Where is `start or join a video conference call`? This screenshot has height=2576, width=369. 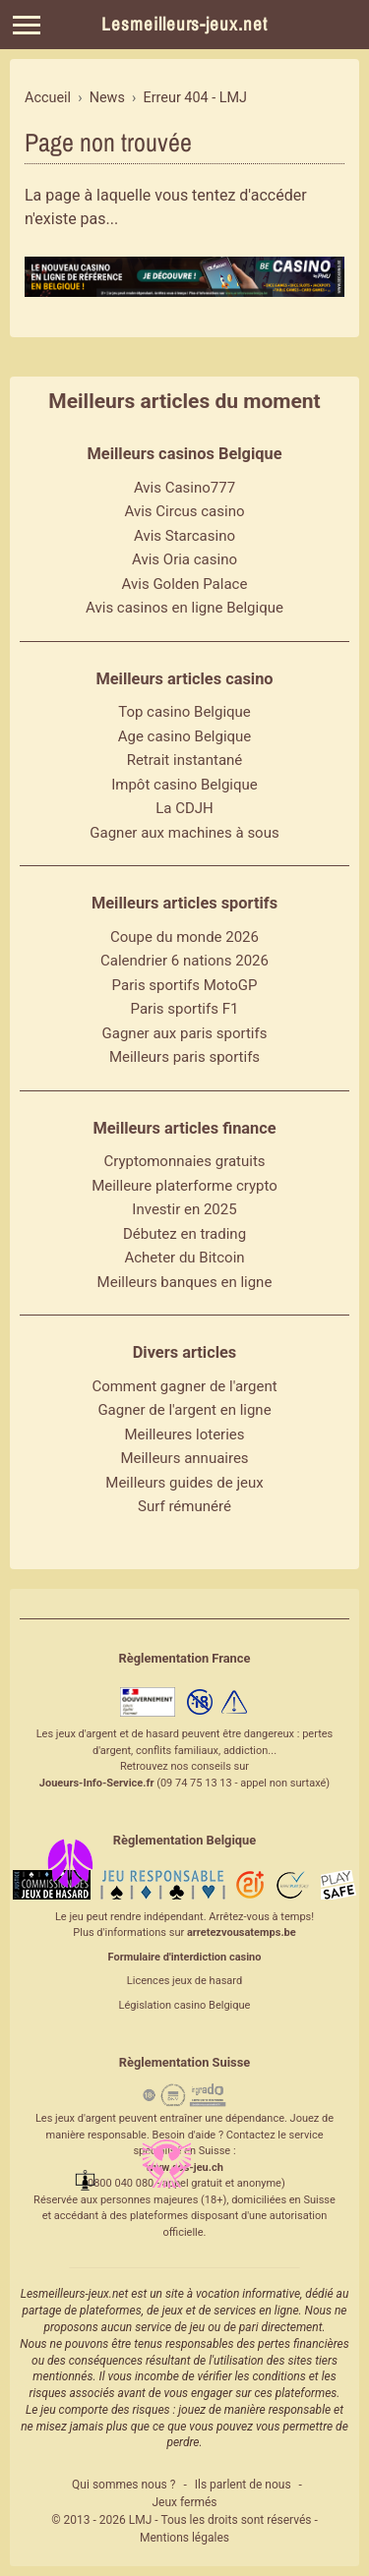 start or join a video conference call is located at coordinates (85, 2180).